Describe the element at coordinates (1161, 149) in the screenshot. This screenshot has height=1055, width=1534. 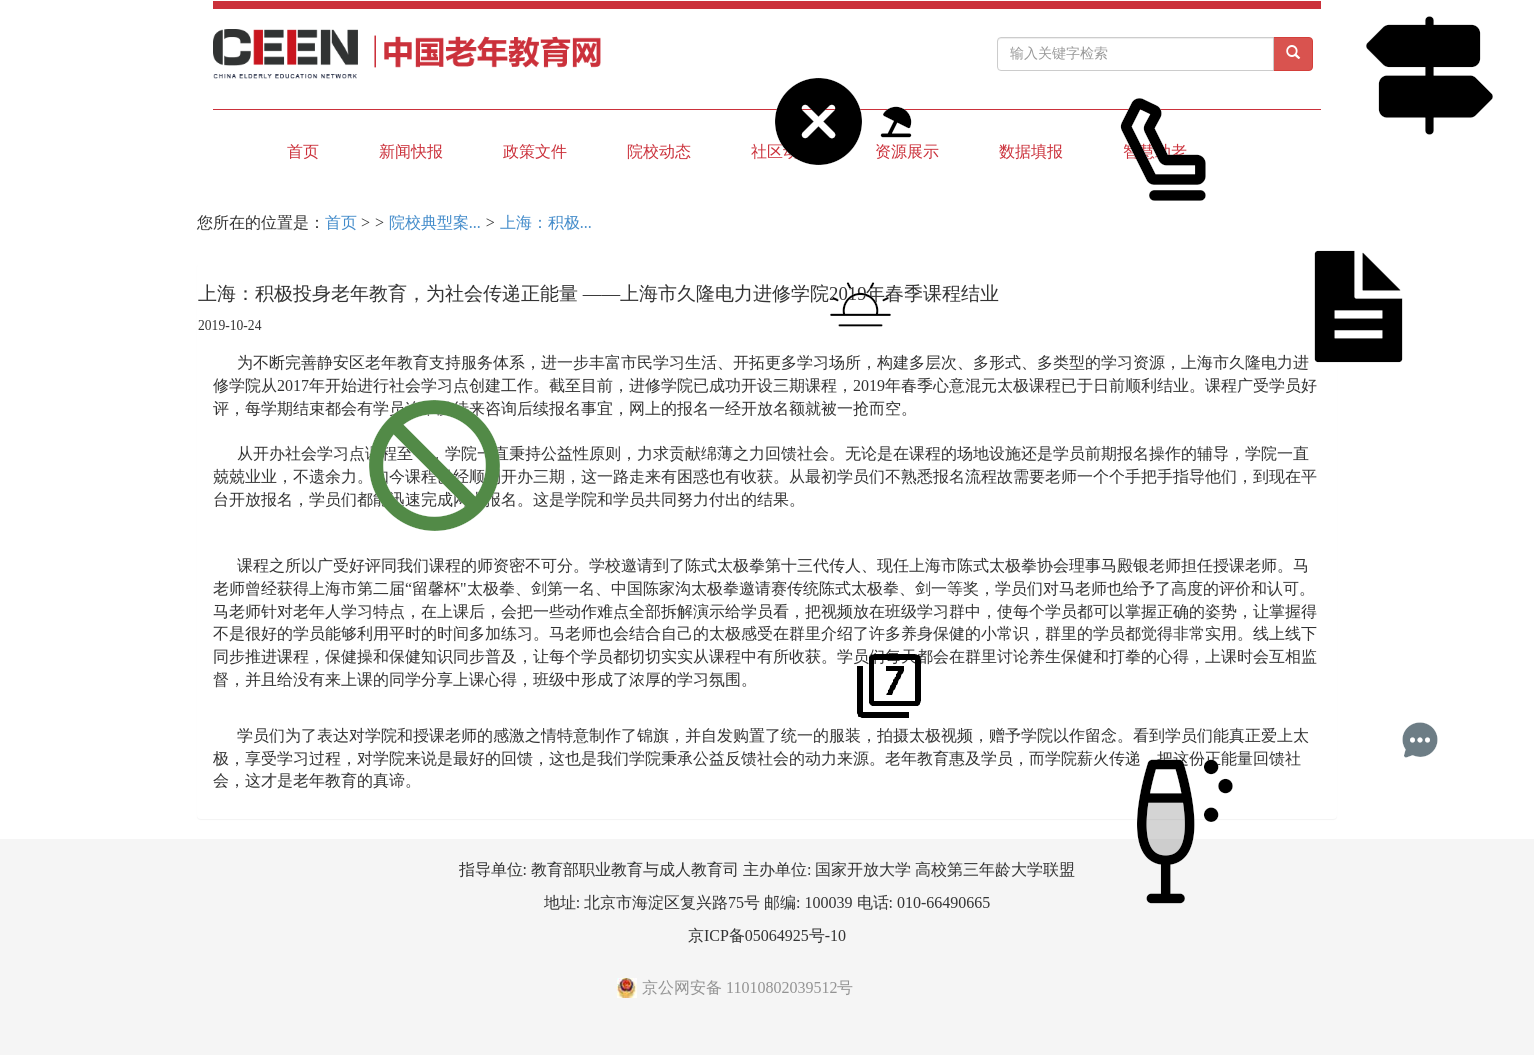
I see `select or reserve a seat` at that location.